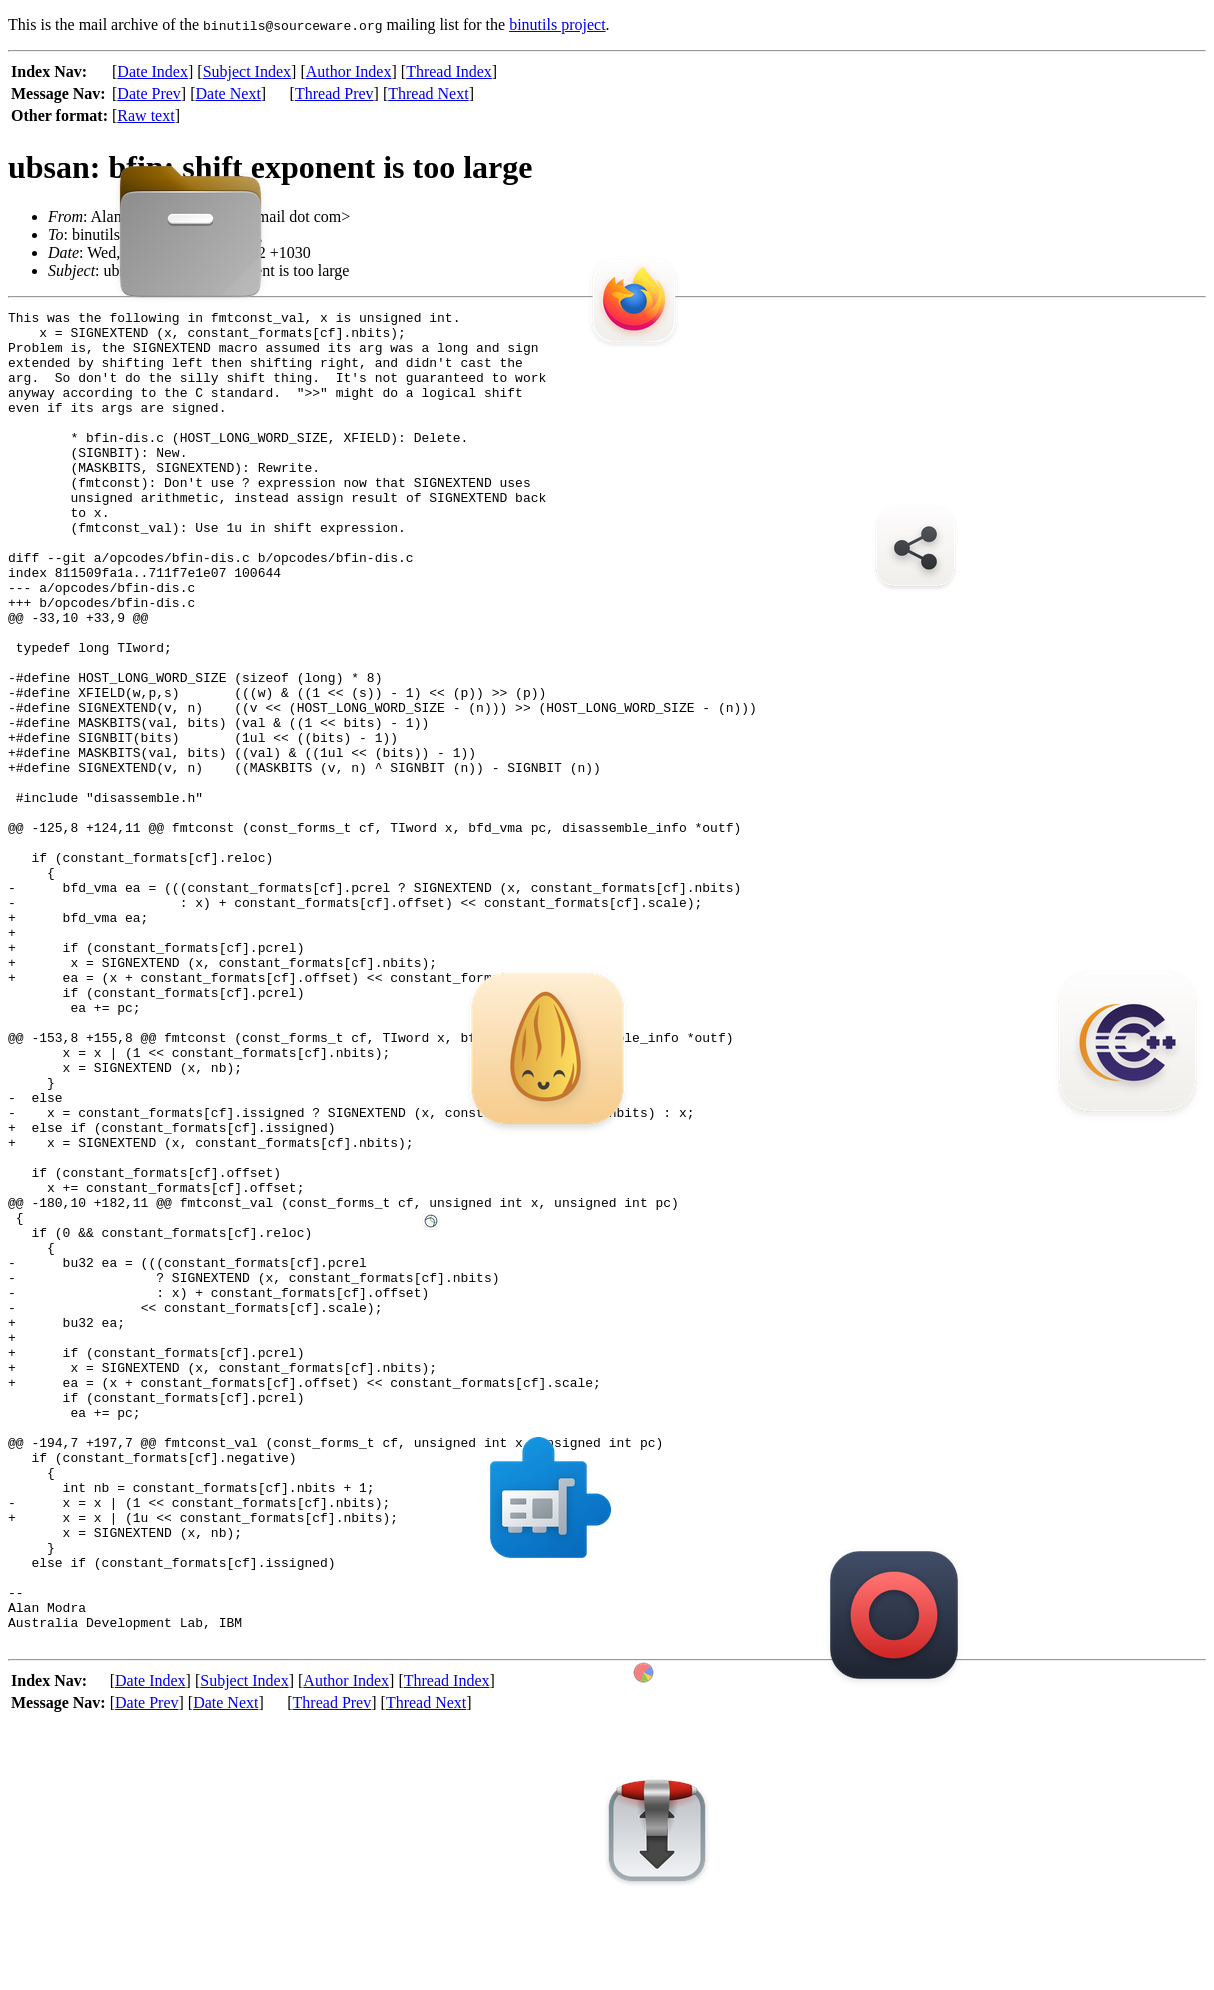  What do you see at coordinates (657, 1833) in the screenshot?
I see `open transmission torrent client` at bounding box center [657, 1833].